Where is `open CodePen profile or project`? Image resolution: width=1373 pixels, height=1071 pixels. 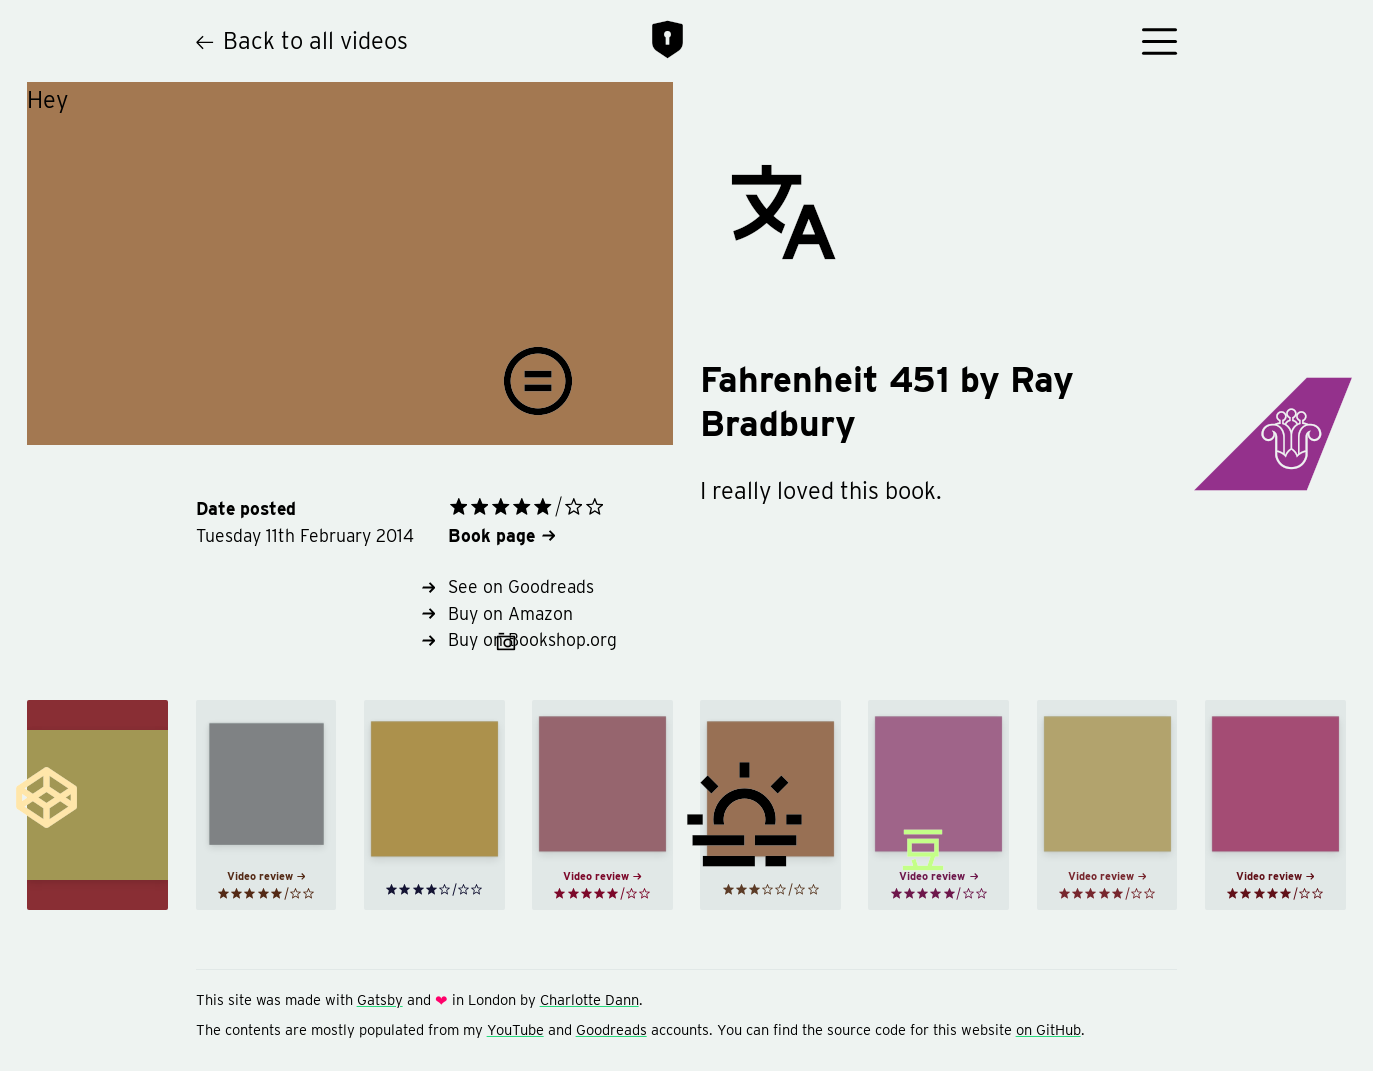 open CodePen profile or project is located at coordinates (46, 797).